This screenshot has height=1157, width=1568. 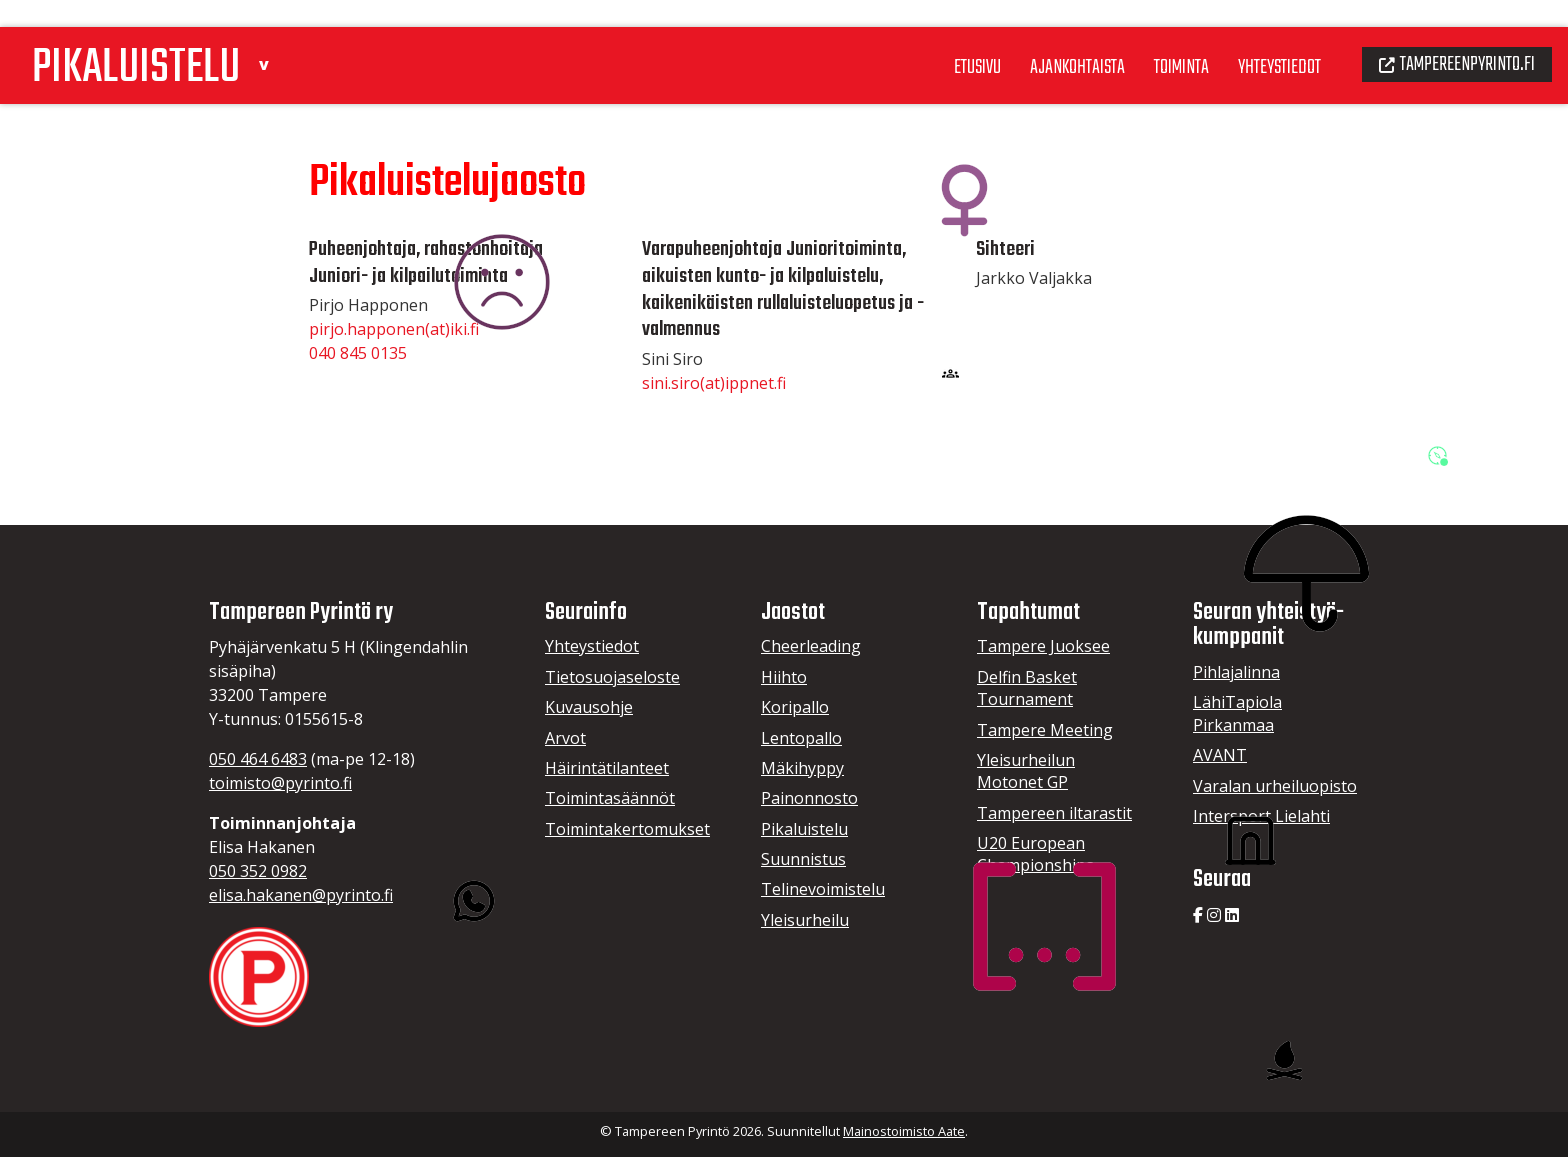 I want to click on open WhatsApp messaging app, so click(x=474, y=901).